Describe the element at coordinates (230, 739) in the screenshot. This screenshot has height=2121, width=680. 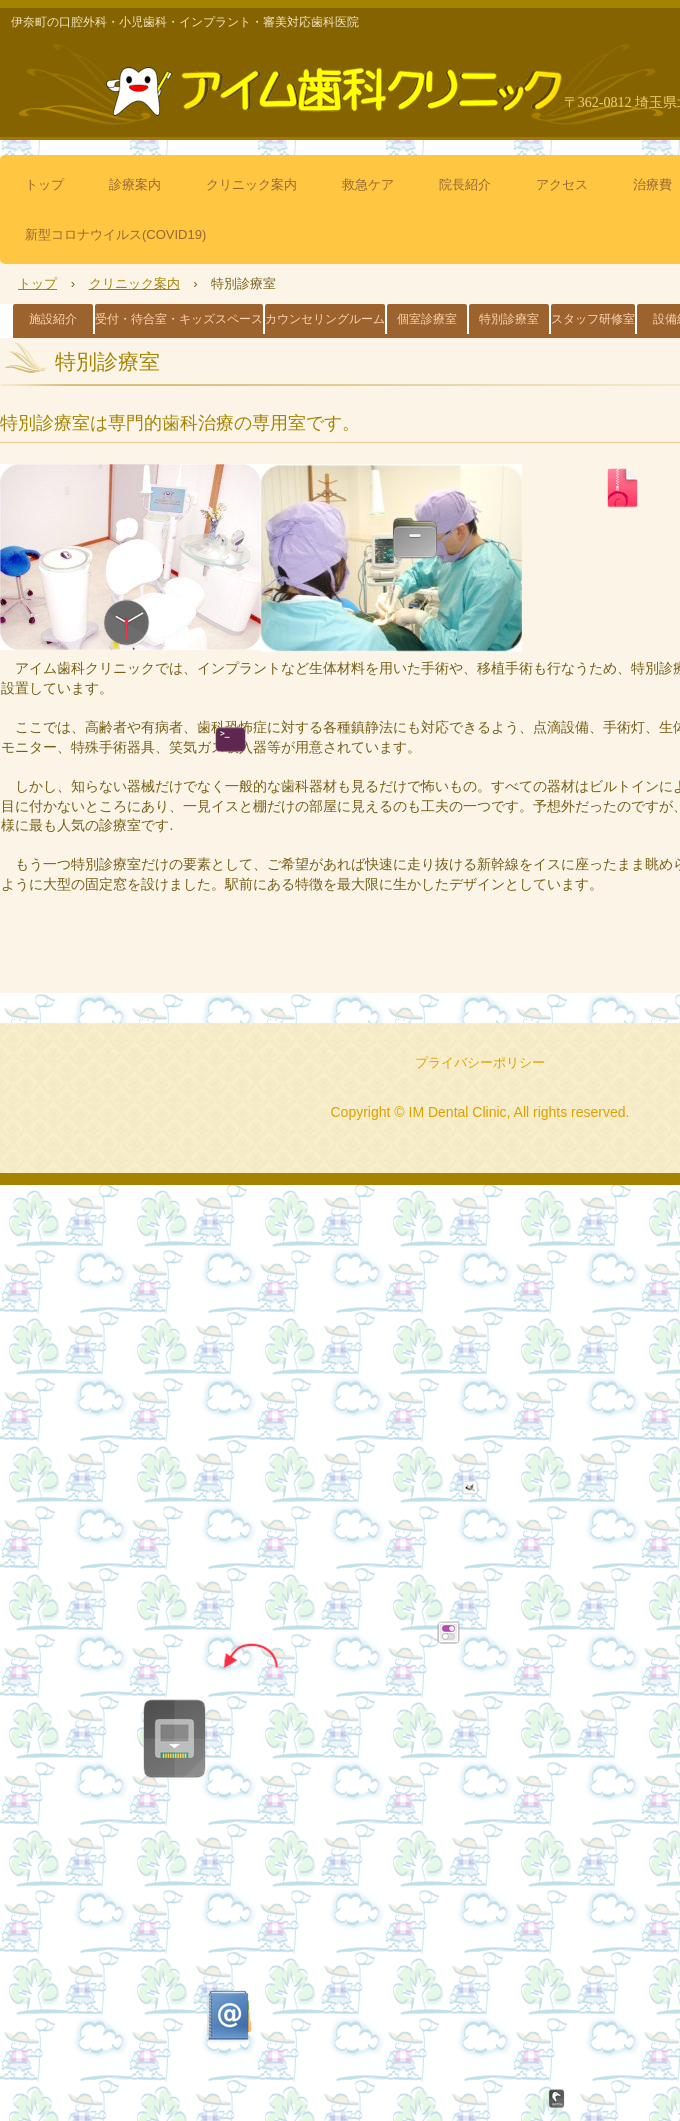
I see `open terminal application` at that location.